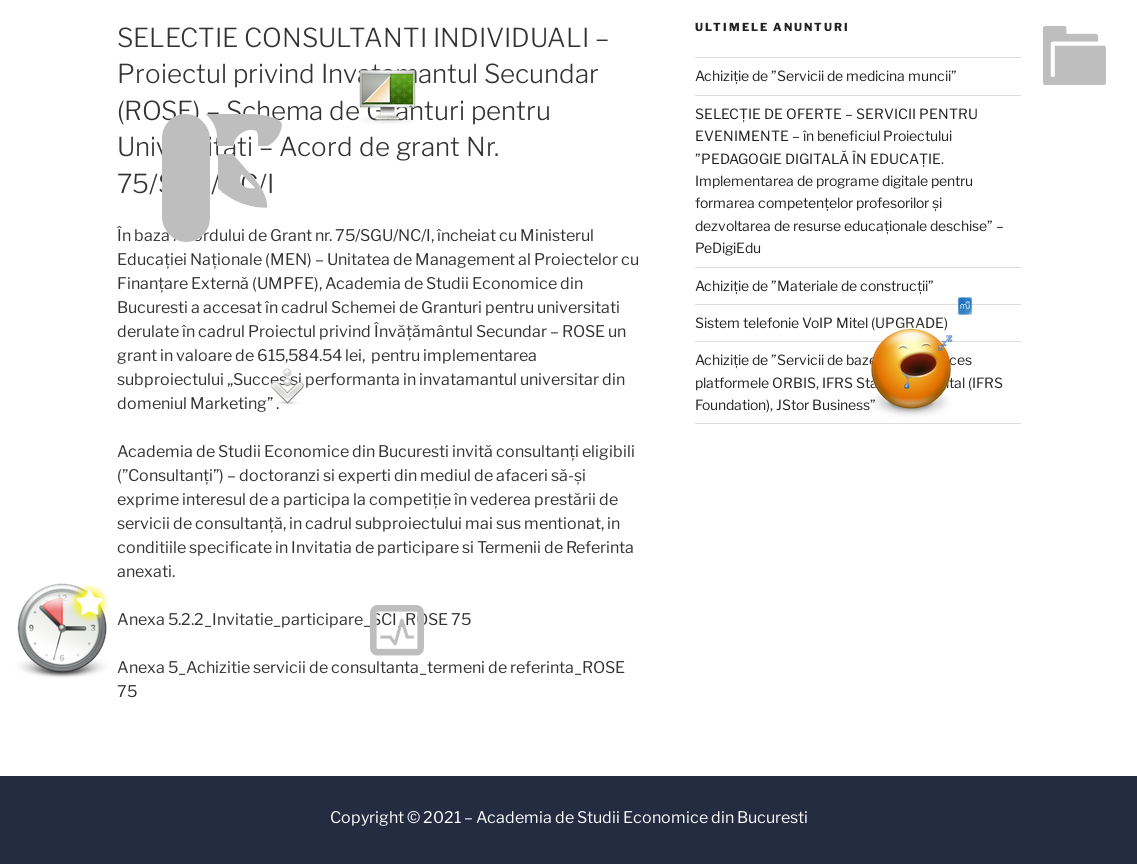 The height and width of the screenshot is (864, 1137). I want to click on indicates user is tired or exhausted, so click(911, 372).